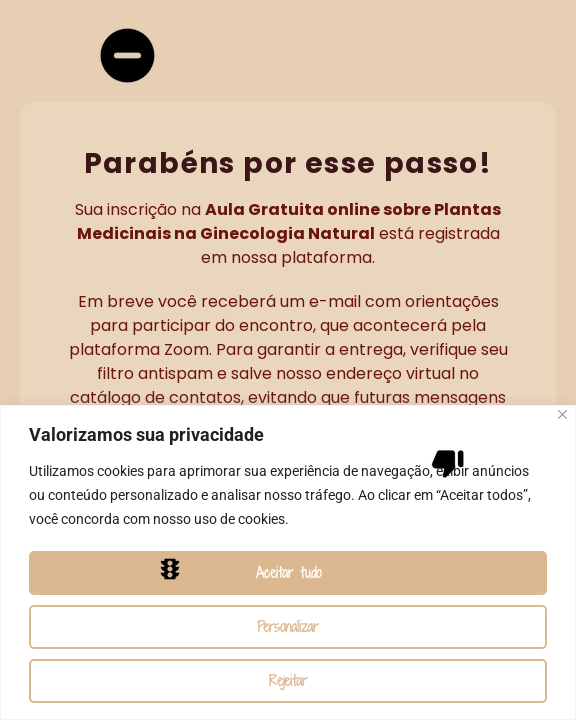 The height and width of the screenshot is (720, 576). I want to click on view traffic conditions on map, so click(170, 569).